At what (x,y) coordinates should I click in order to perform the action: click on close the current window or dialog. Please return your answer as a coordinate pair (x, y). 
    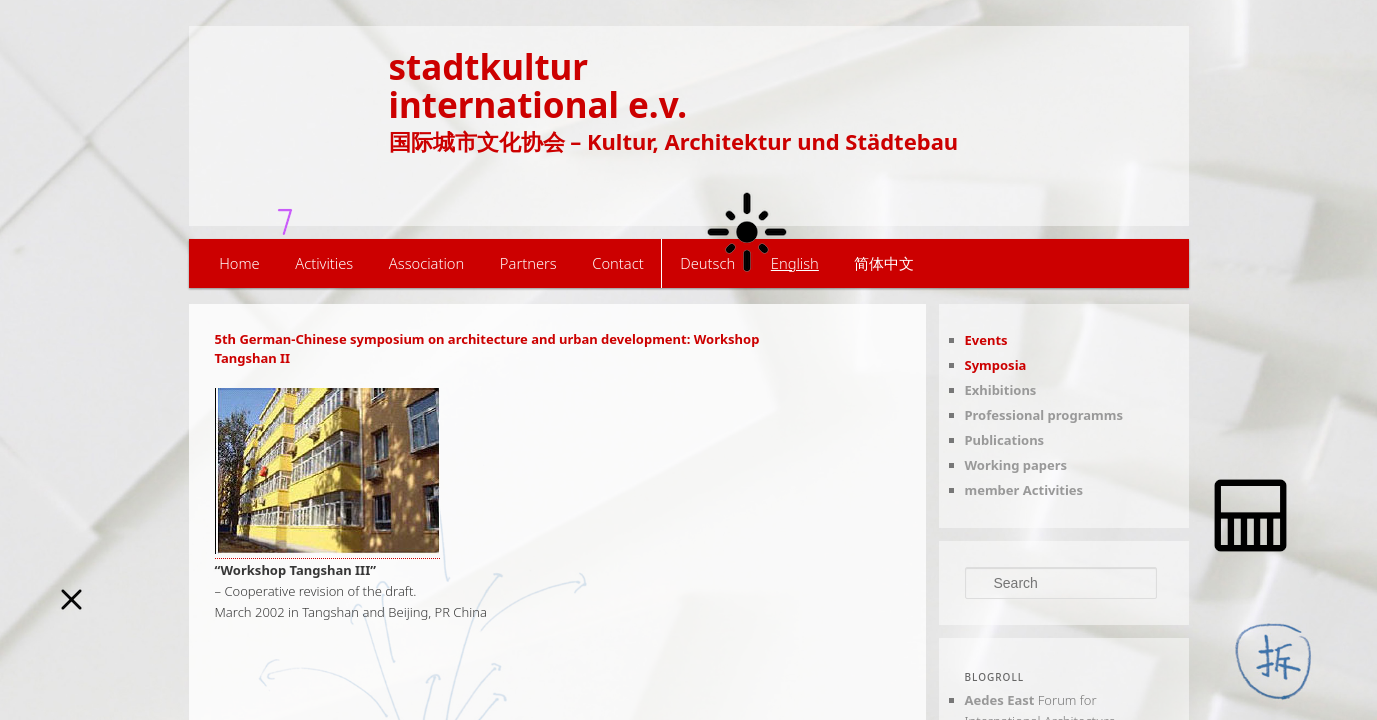
    Looking at the image, I should click on (71, 599).